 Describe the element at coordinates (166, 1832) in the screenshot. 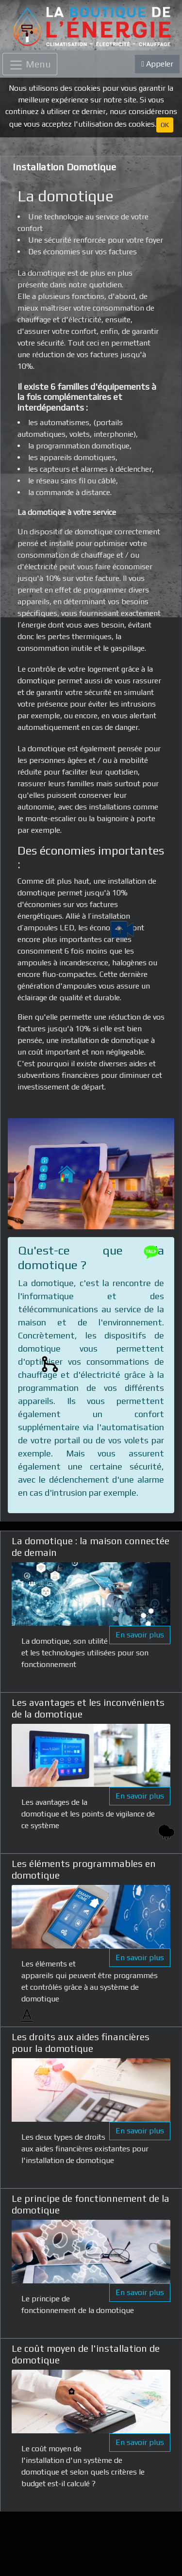

I see `indicates rainy weather conditions` at that location.